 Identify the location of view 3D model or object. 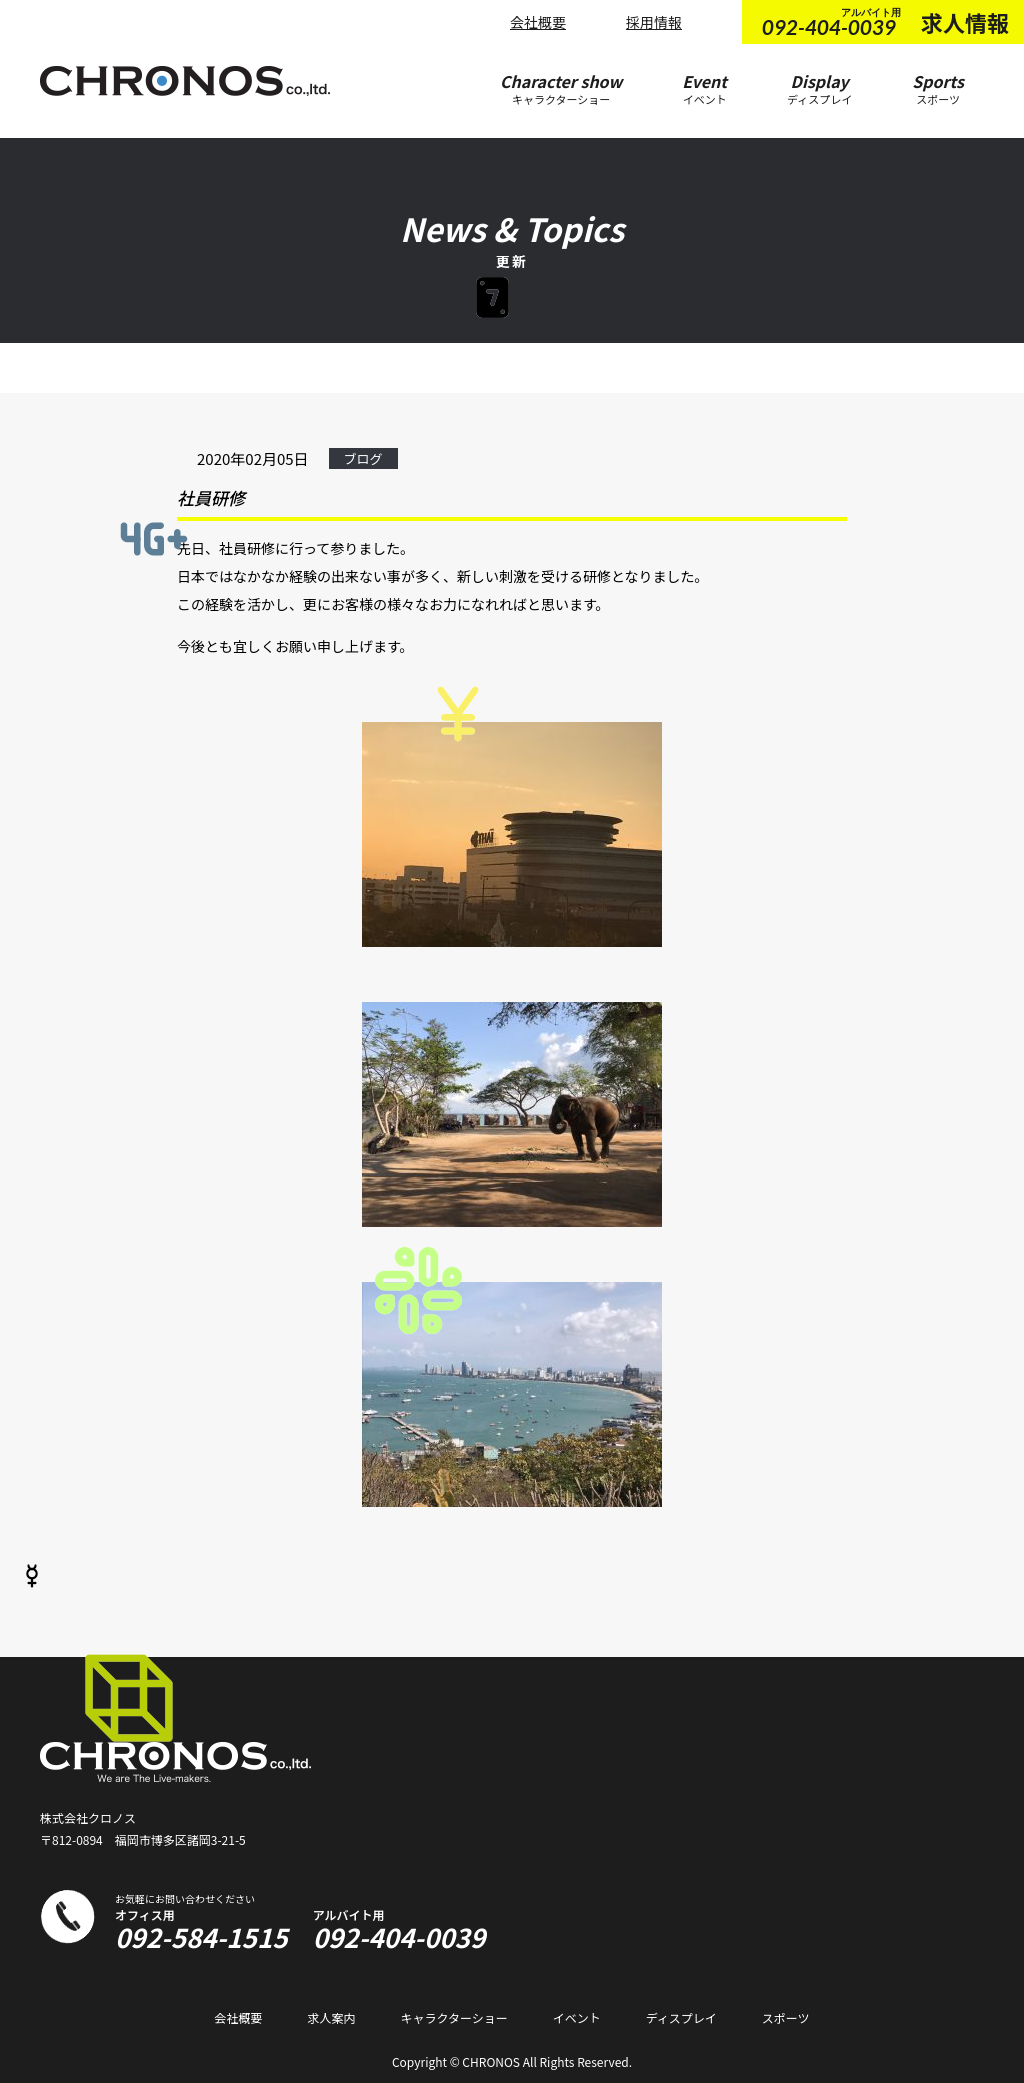
(129, 1698).